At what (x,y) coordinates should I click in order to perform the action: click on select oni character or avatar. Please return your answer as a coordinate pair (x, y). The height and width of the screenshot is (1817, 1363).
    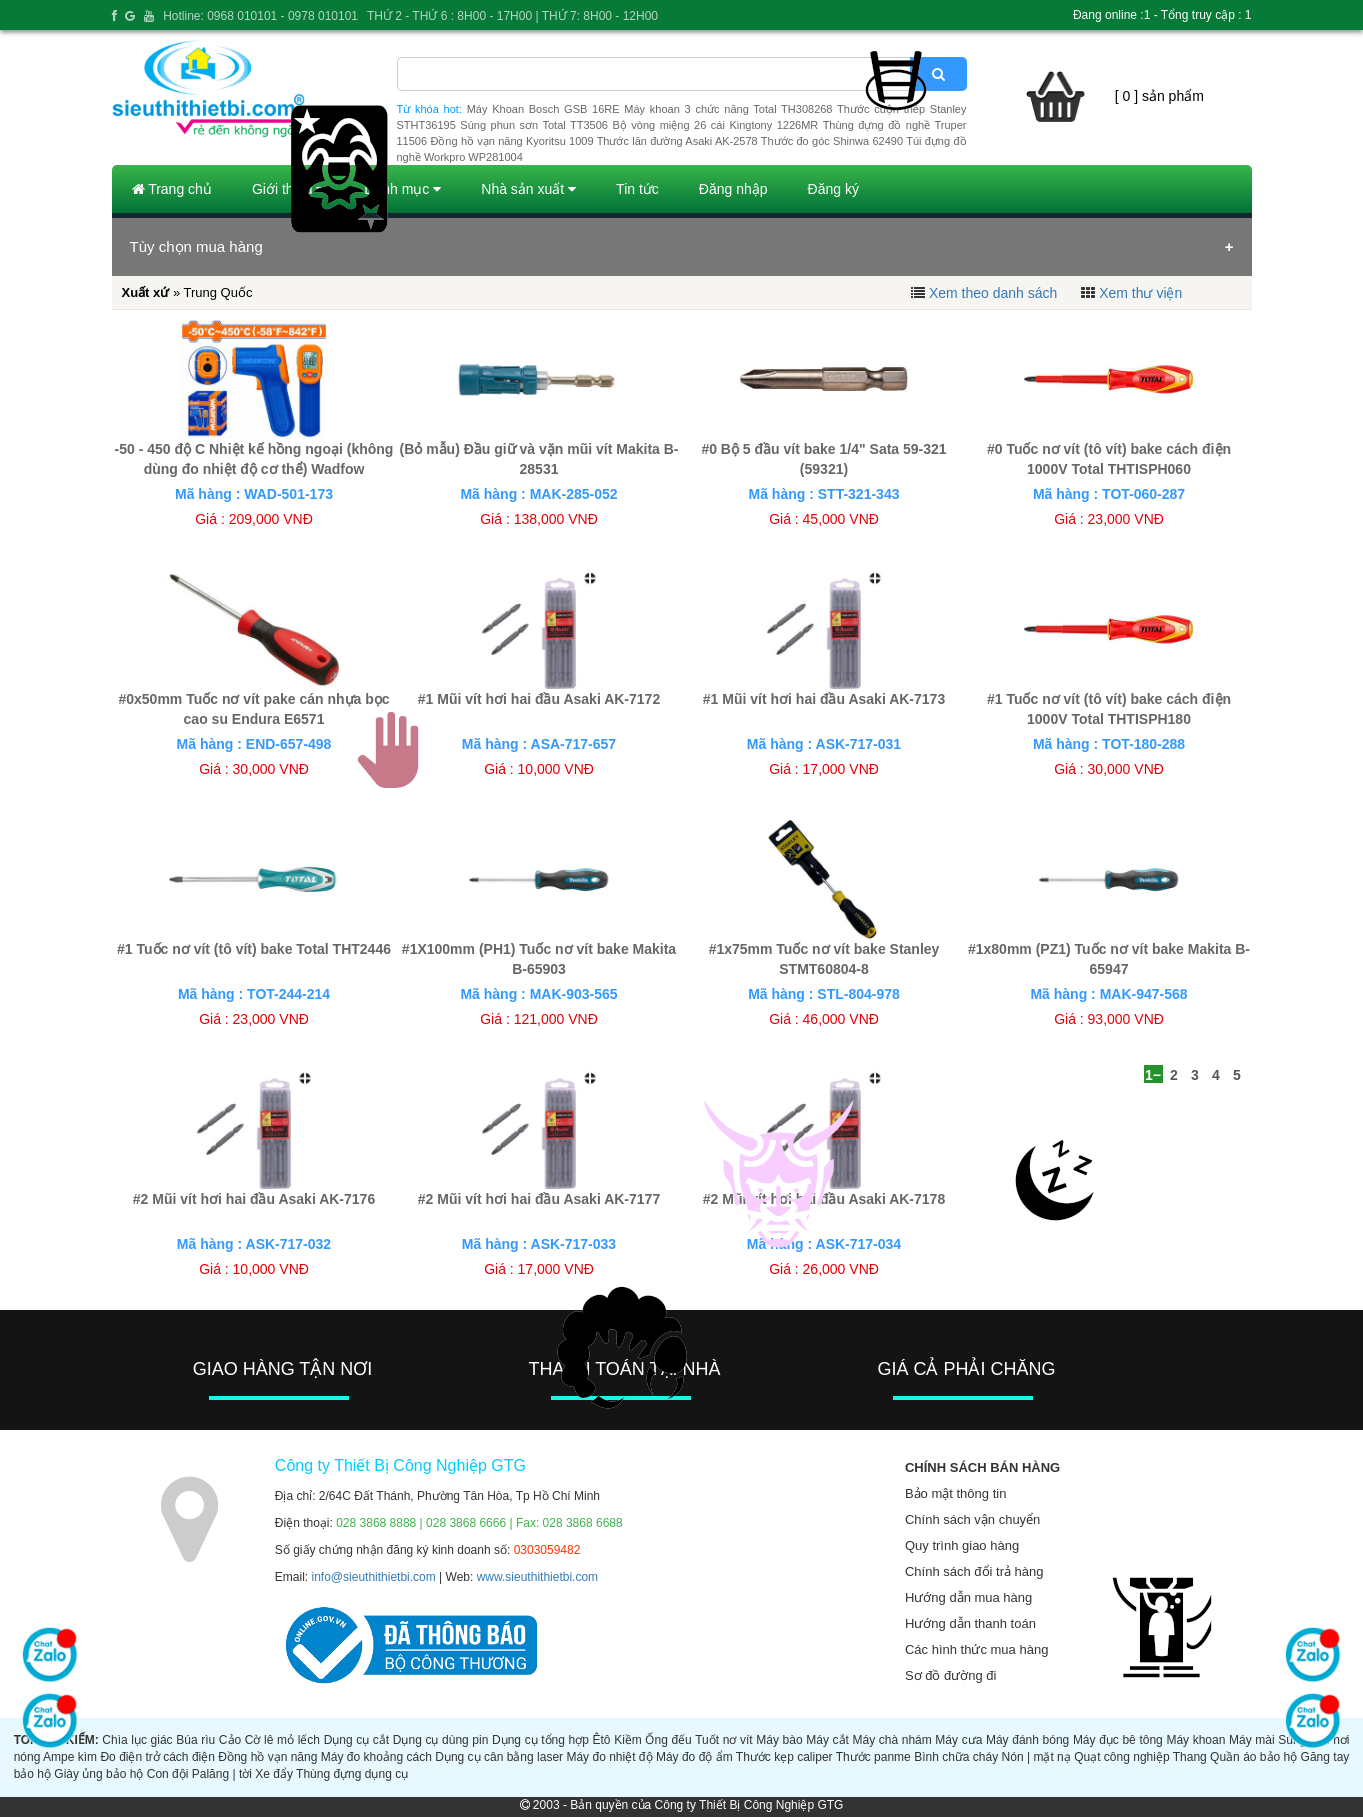
    Looking at the image, I should click on (778, 1173).